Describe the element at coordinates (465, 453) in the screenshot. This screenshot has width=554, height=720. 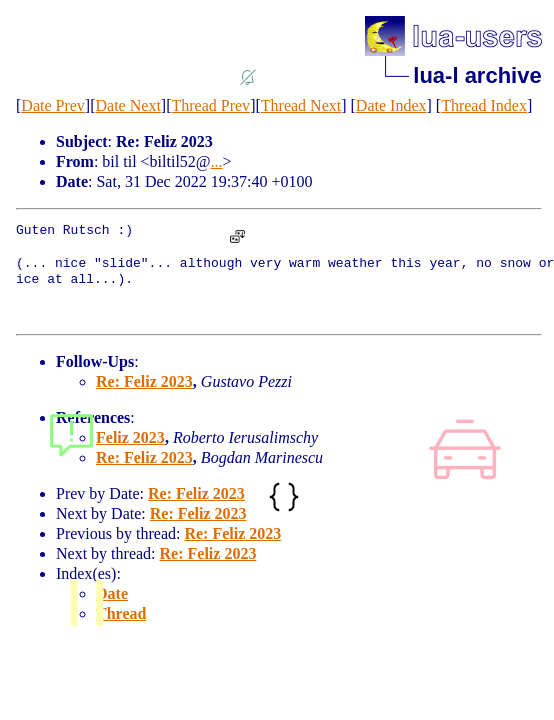
I see `contact or locate emergency services` at that location.